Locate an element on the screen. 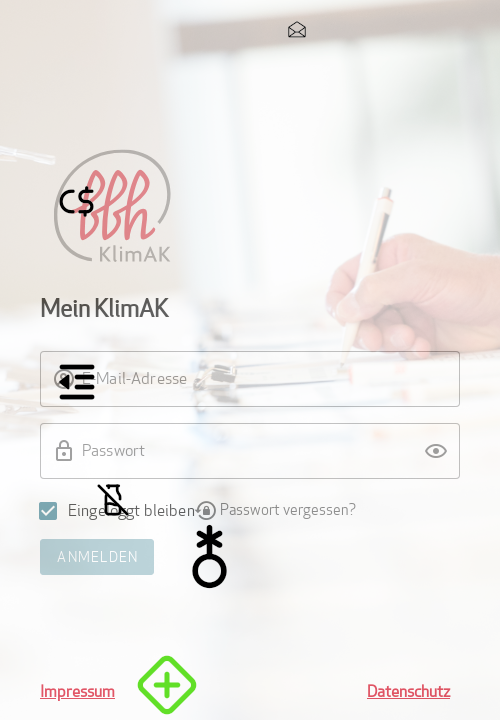  decrease text indentation is located at coordinates (77, 382).